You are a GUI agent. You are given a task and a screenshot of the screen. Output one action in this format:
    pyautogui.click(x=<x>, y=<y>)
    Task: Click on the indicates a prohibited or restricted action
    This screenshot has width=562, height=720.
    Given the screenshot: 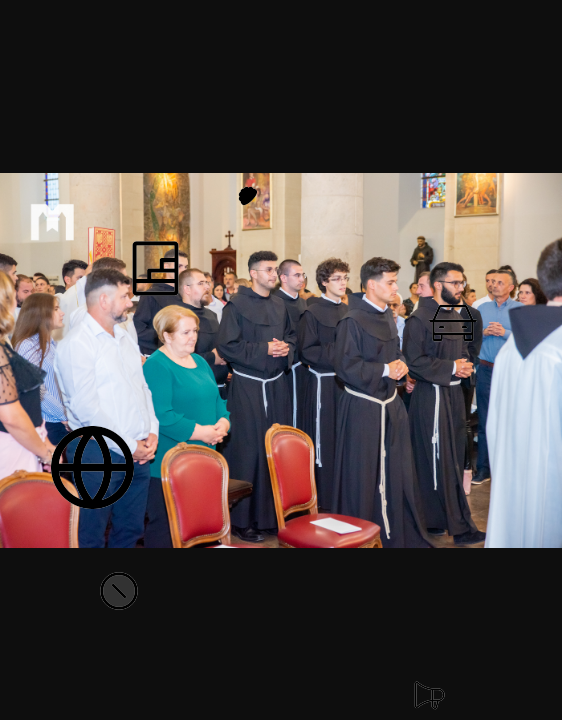 What is the action you would take?
    pyautogui.click(x=119, y=591)
    